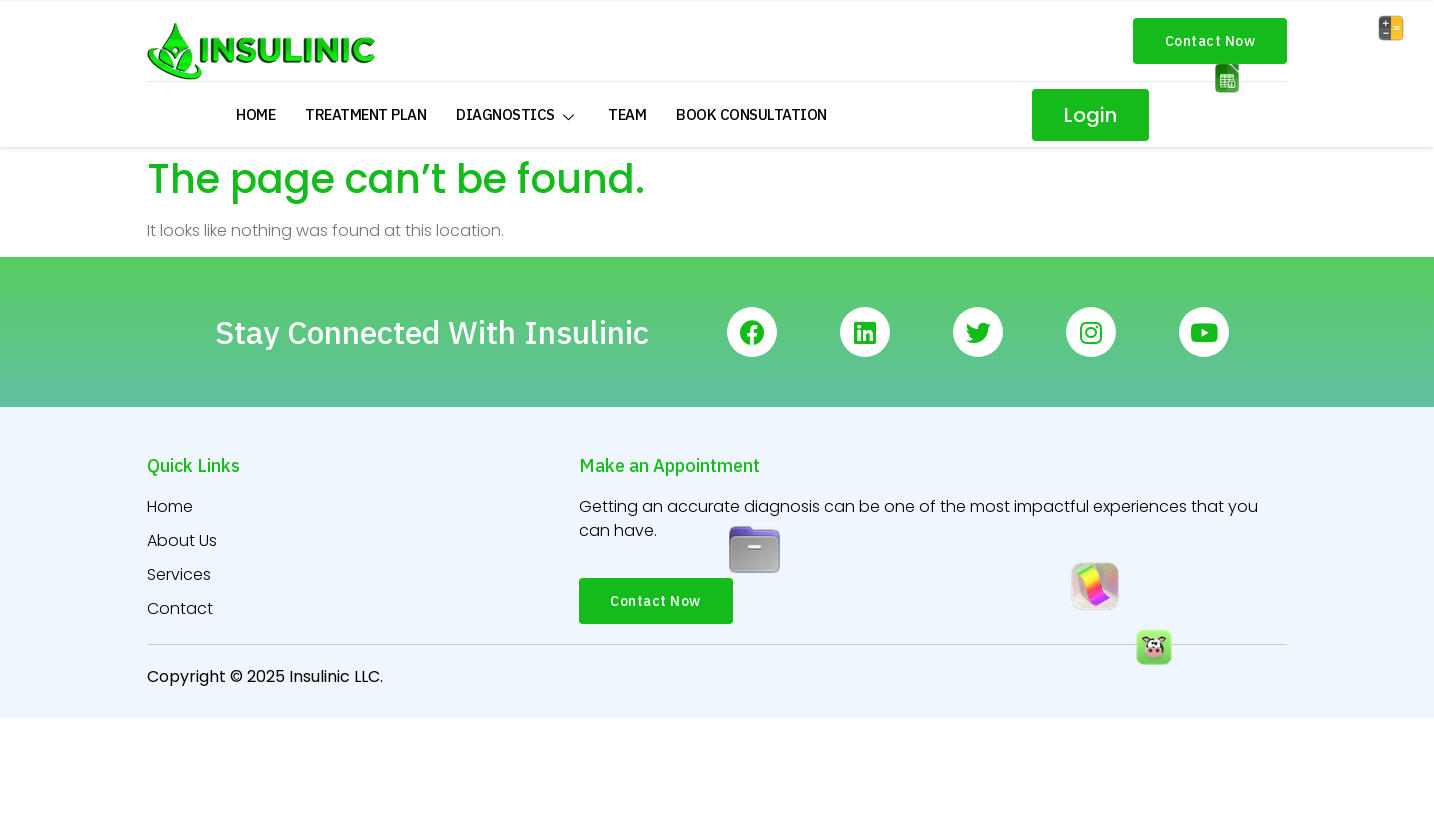  I want to click on open LibreOffice Calc spreadsheet application, so click(1227, 78).